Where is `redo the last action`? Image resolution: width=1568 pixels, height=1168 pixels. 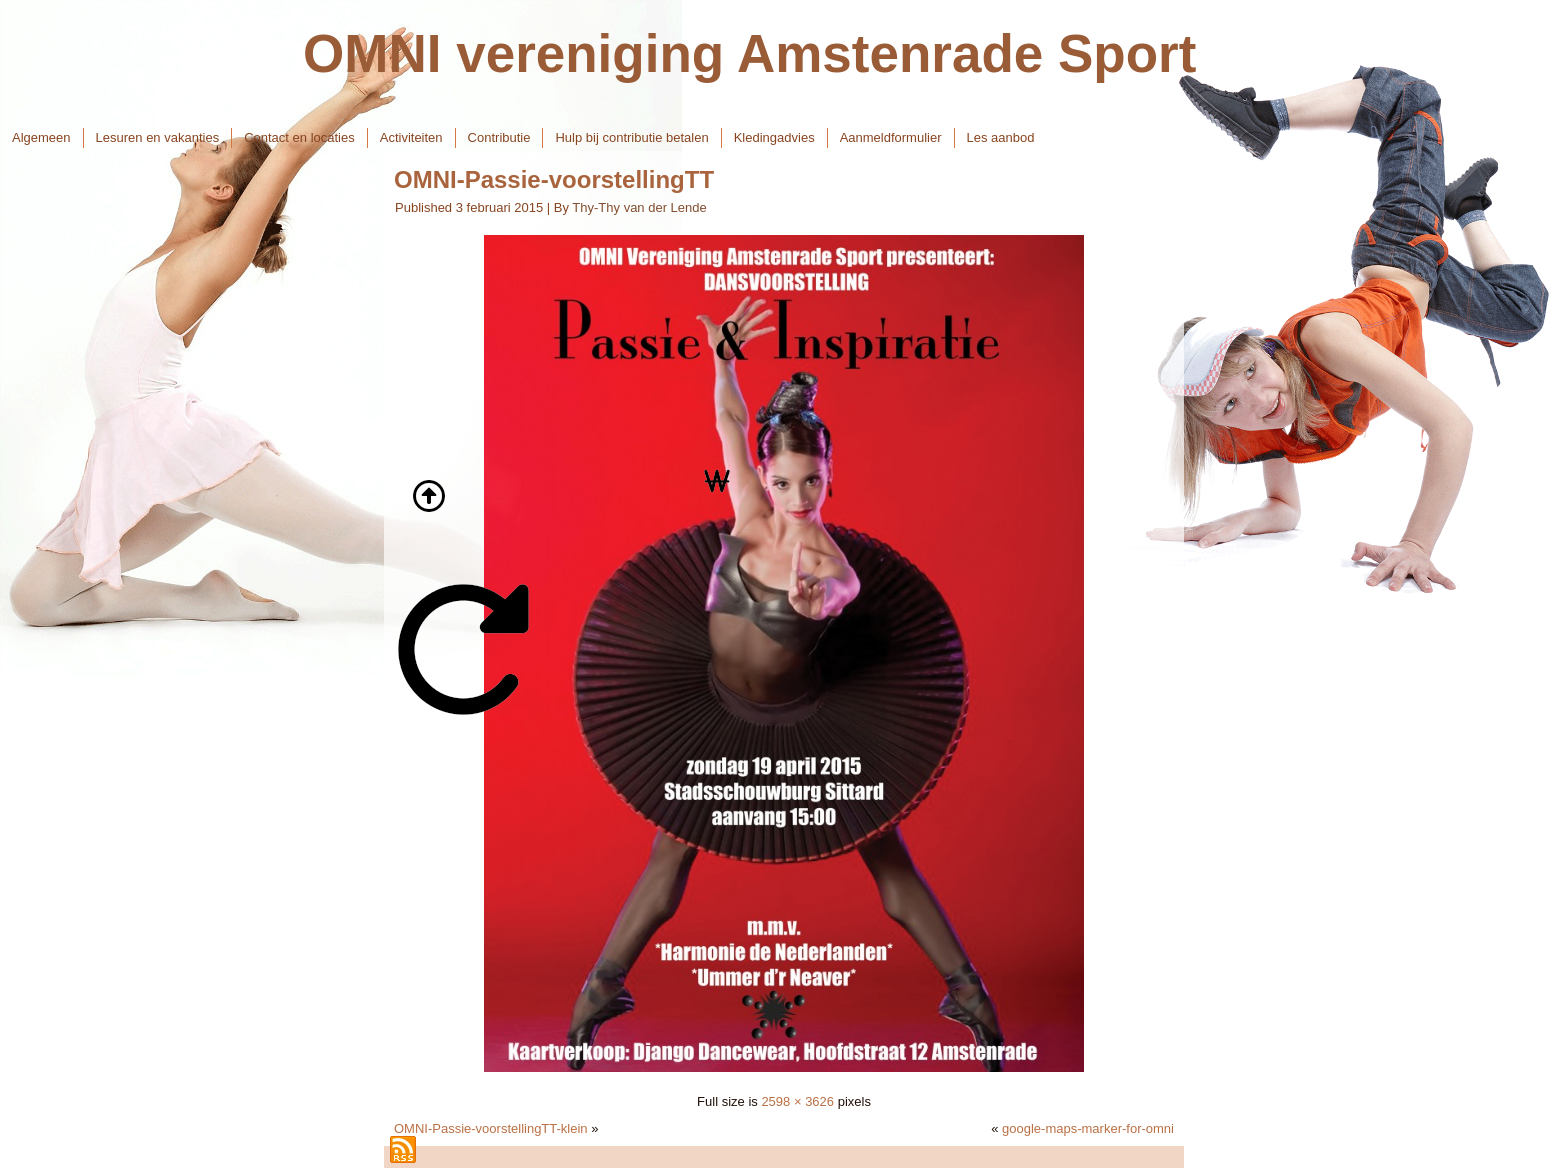
redo the last action is located at coordinates (463, 649).